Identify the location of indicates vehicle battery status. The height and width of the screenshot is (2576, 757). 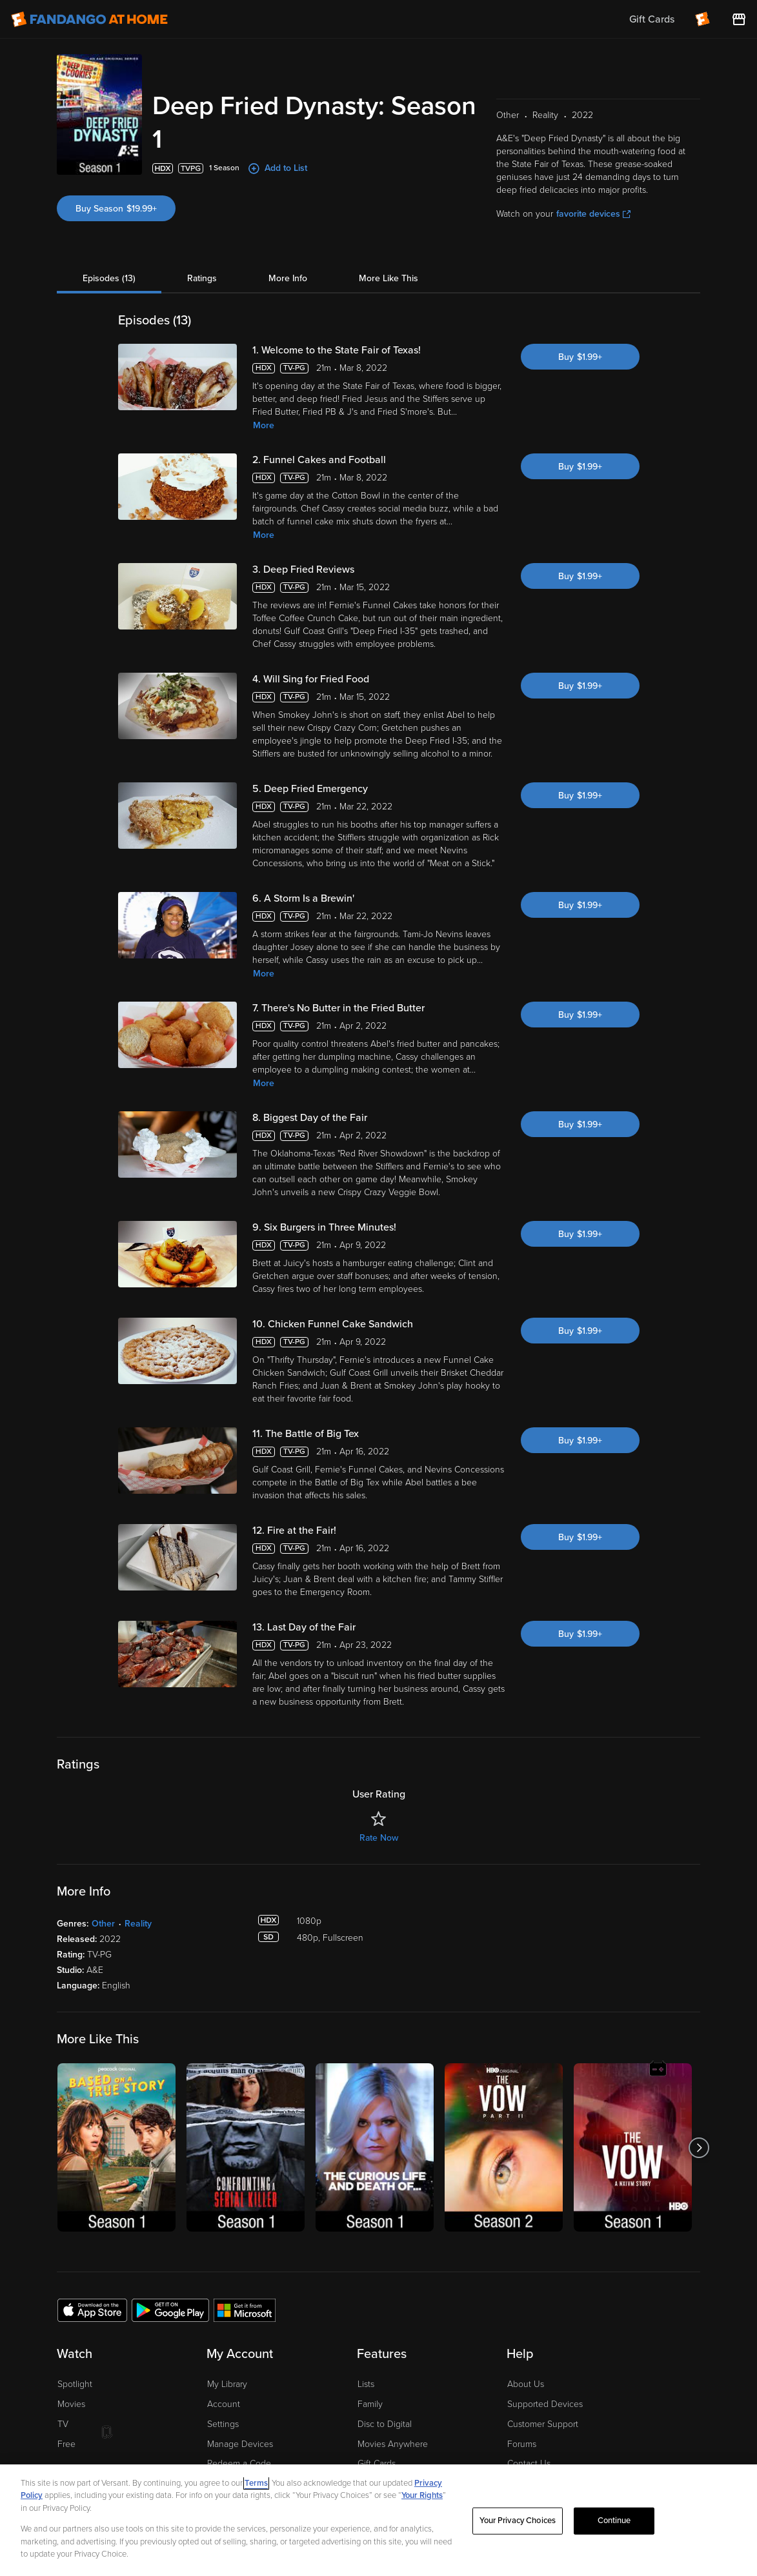
(658, 2069).